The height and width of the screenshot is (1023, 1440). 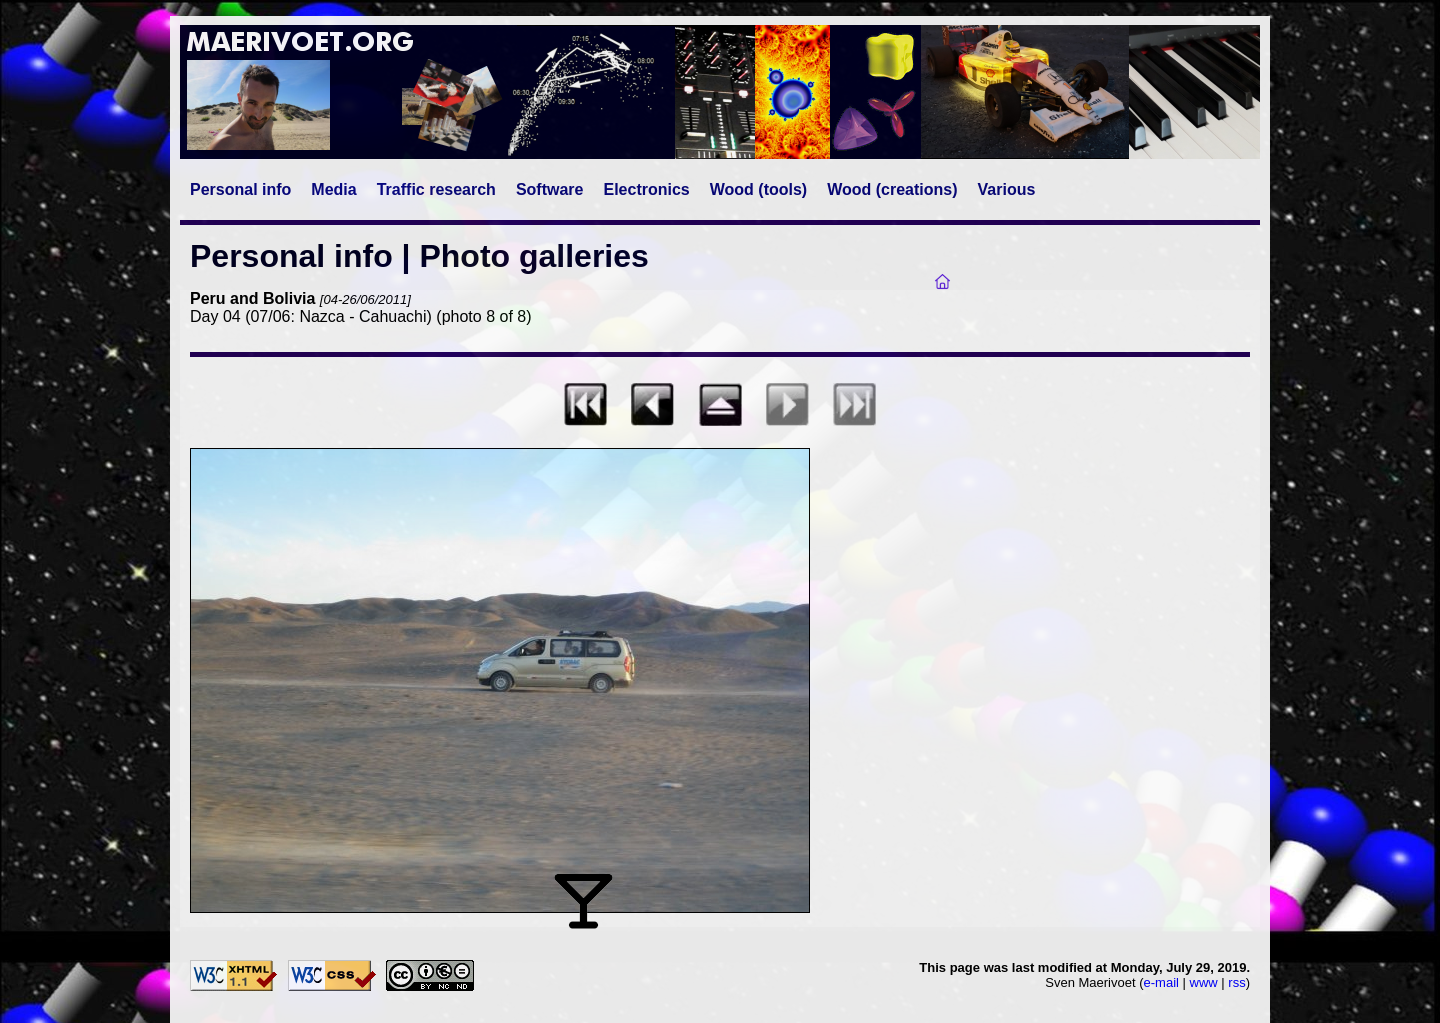 What do you see at coordinates (583, 899) in the screenshot?
I see `access bar or cocktail menu` at bounding box center [583, 899].